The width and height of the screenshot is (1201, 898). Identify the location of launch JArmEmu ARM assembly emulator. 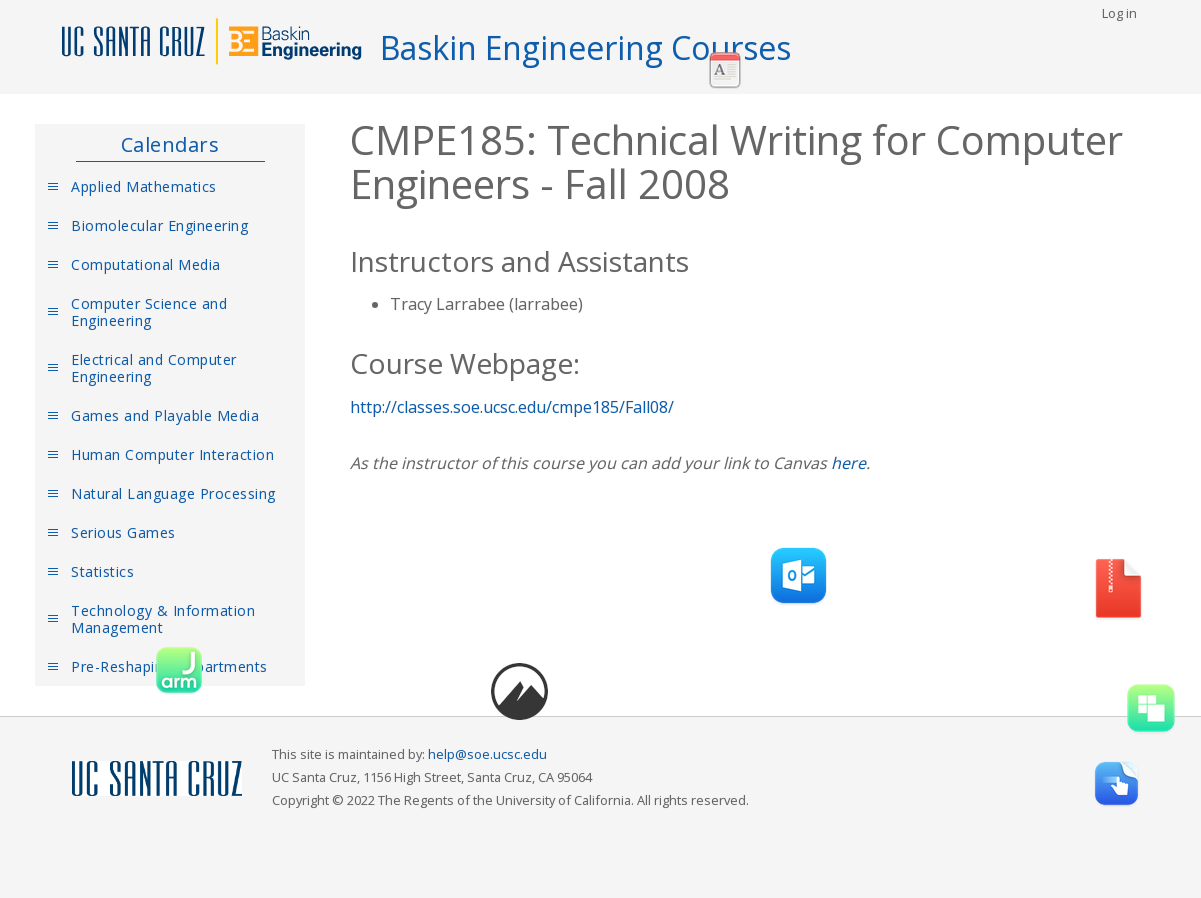
(179, 670).